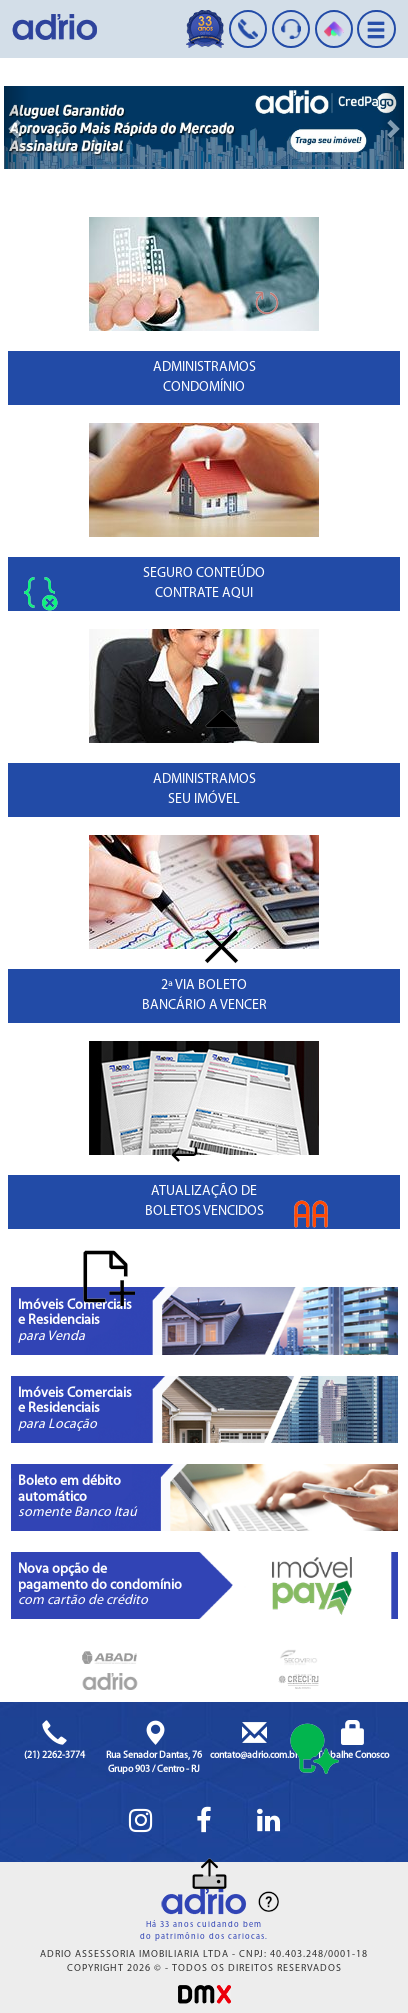  I want to click on insert a newline or line break, so click(184, 1153).